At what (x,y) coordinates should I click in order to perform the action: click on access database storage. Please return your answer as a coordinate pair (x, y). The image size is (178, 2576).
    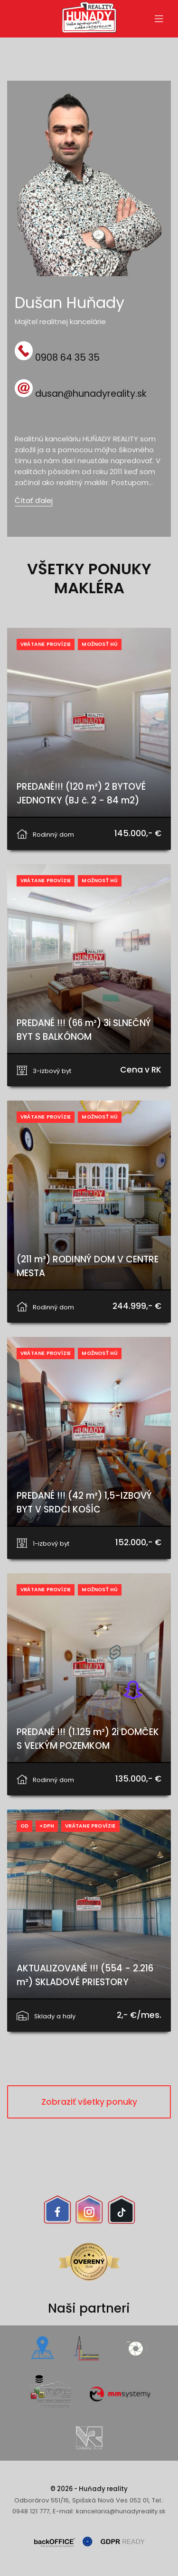
    Looking at the image, I should click on (39, 2379).